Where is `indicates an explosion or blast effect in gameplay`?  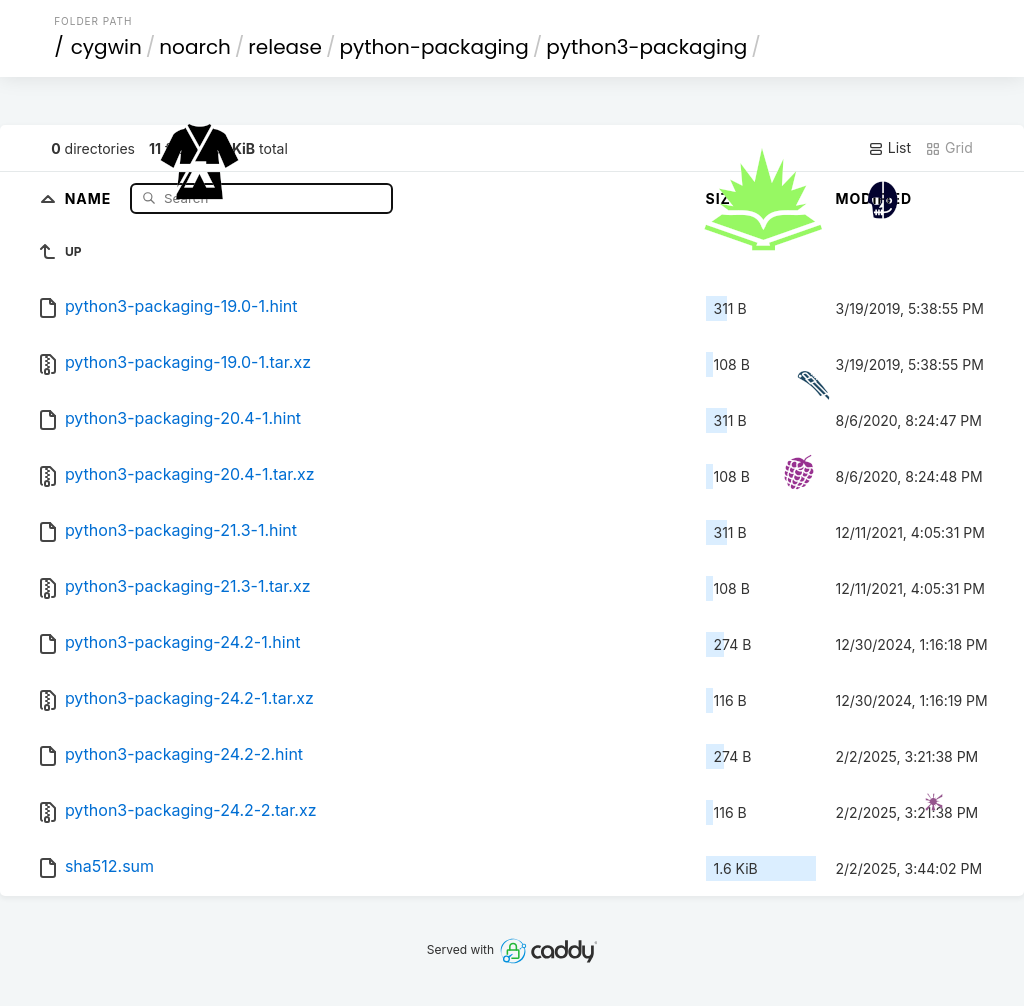 indicates an explosion or blast effect in gameplay is located at coordinates (934, 802).